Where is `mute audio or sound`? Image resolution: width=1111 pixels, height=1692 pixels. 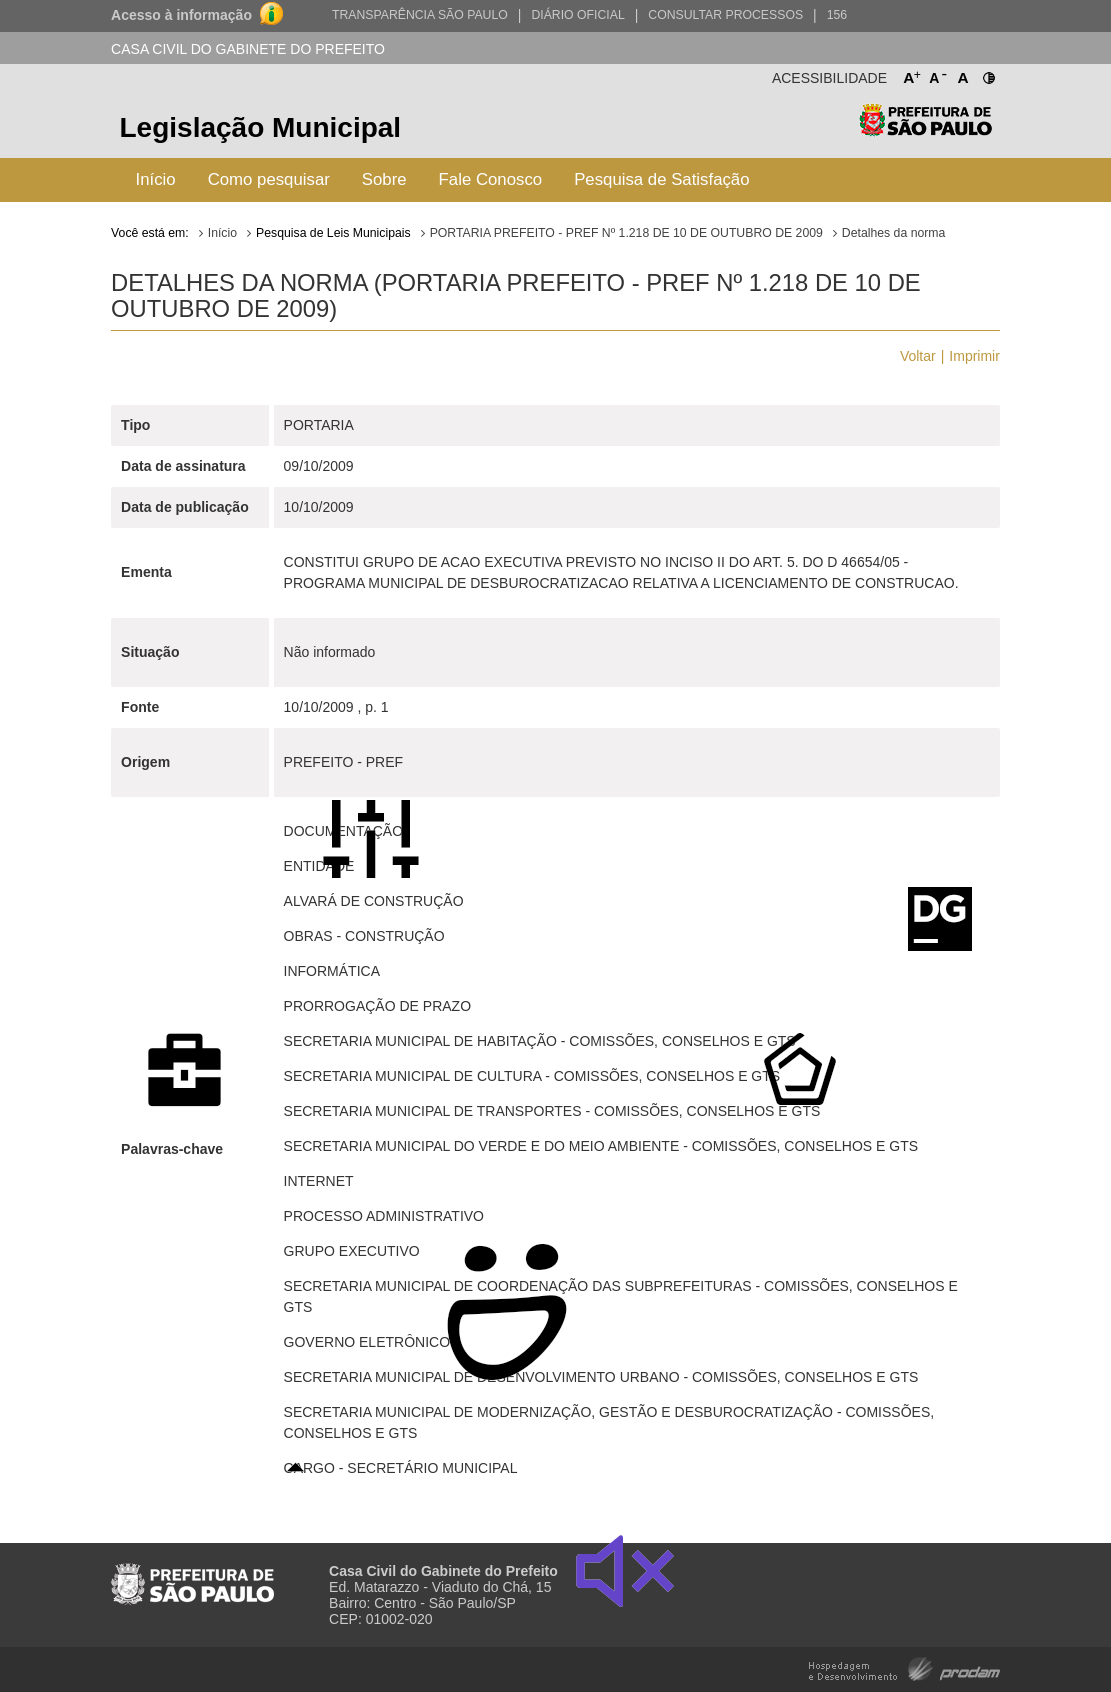 mute audio or sound is located at coordinates (623, 1571).